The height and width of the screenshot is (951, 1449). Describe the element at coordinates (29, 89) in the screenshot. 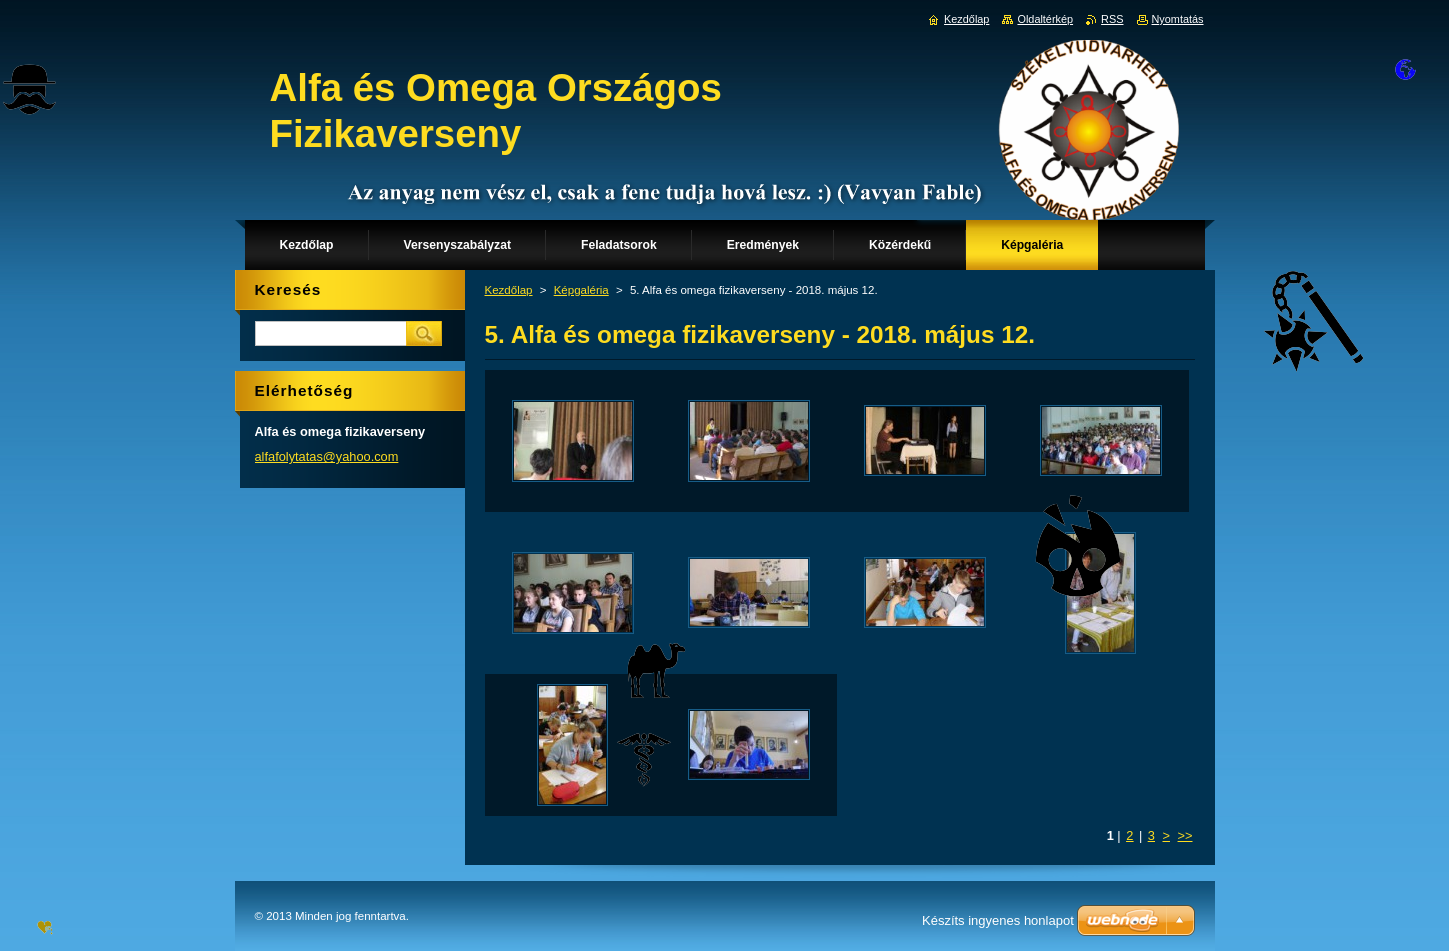

I see `select a gentleman or vintage character avatar` at that location.